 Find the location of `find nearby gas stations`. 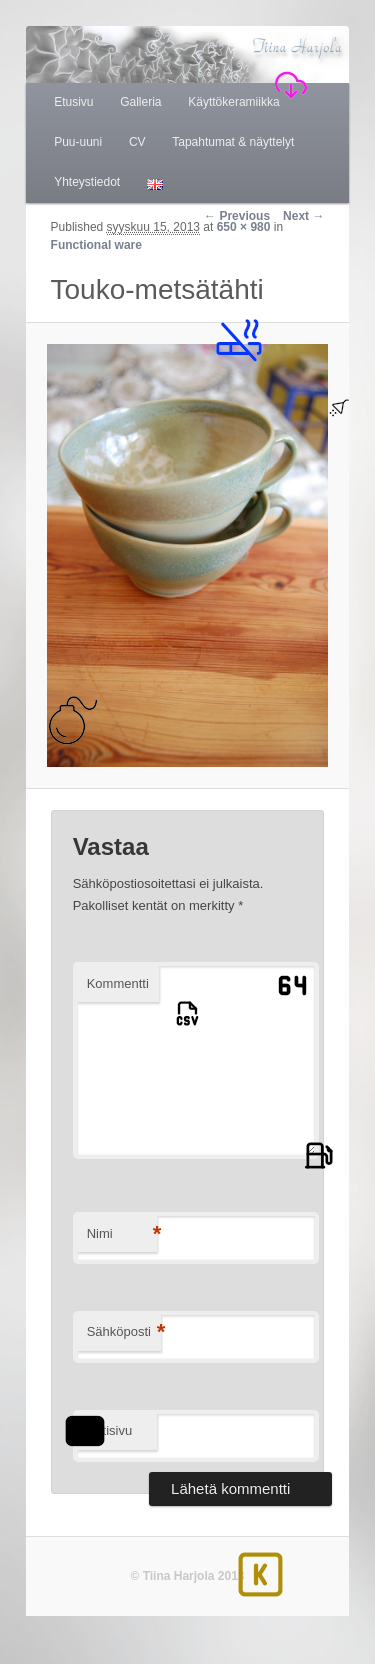

find nearby gas stations is located at coordinates (319, 1155).